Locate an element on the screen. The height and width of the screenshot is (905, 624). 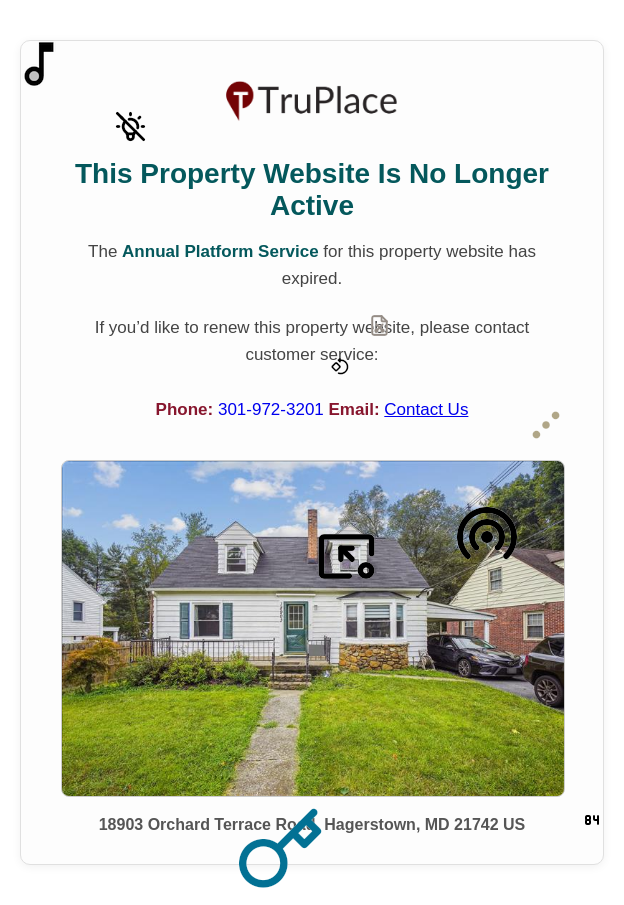
access music or audio player is located at coordinates (39, 64).